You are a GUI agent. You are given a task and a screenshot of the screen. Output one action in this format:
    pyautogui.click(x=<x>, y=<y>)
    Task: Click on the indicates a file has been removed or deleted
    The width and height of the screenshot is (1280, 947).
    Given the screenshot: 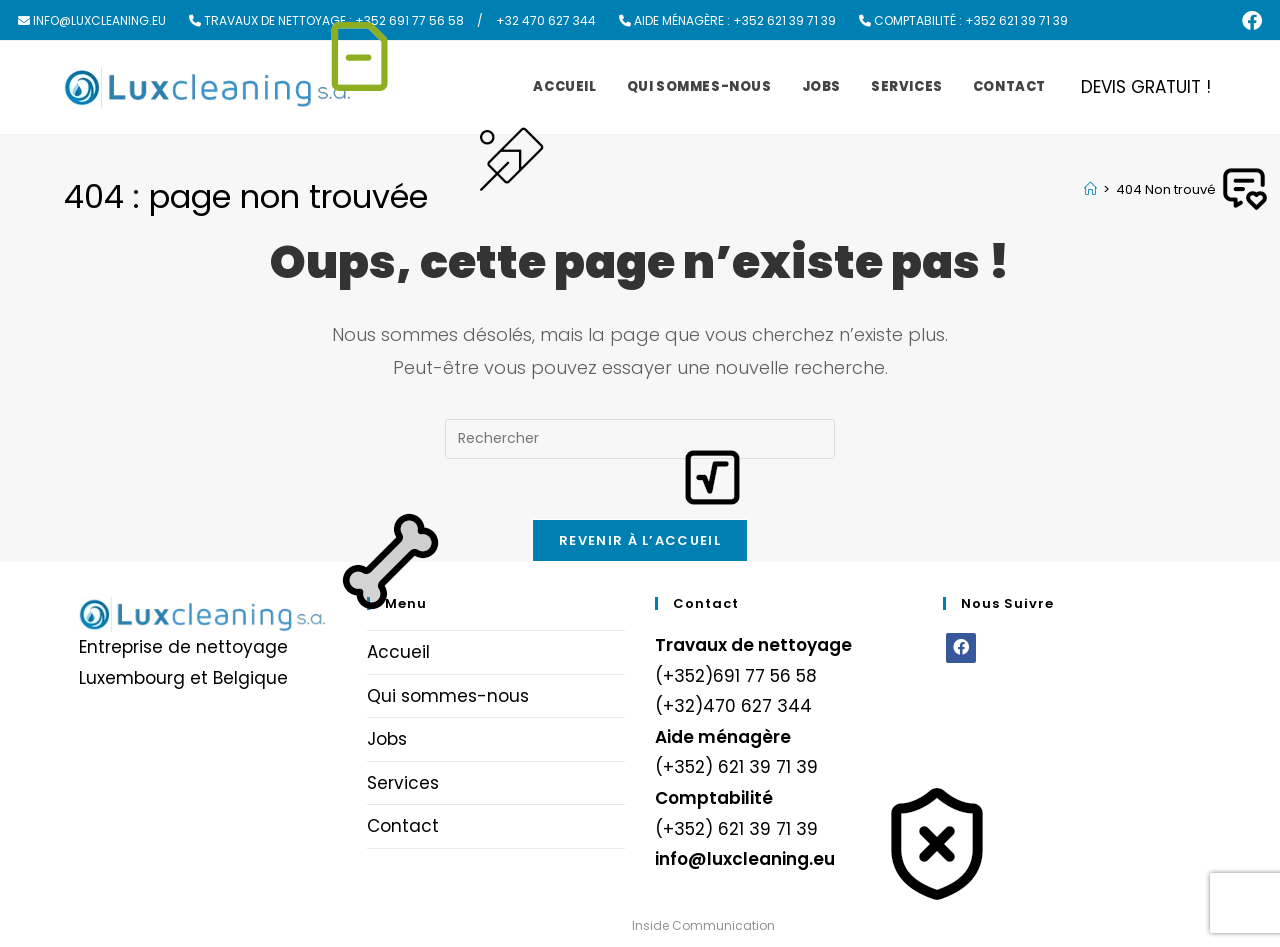 What is the action you would take?
    pyautogui.click(x=357, y=56)
    